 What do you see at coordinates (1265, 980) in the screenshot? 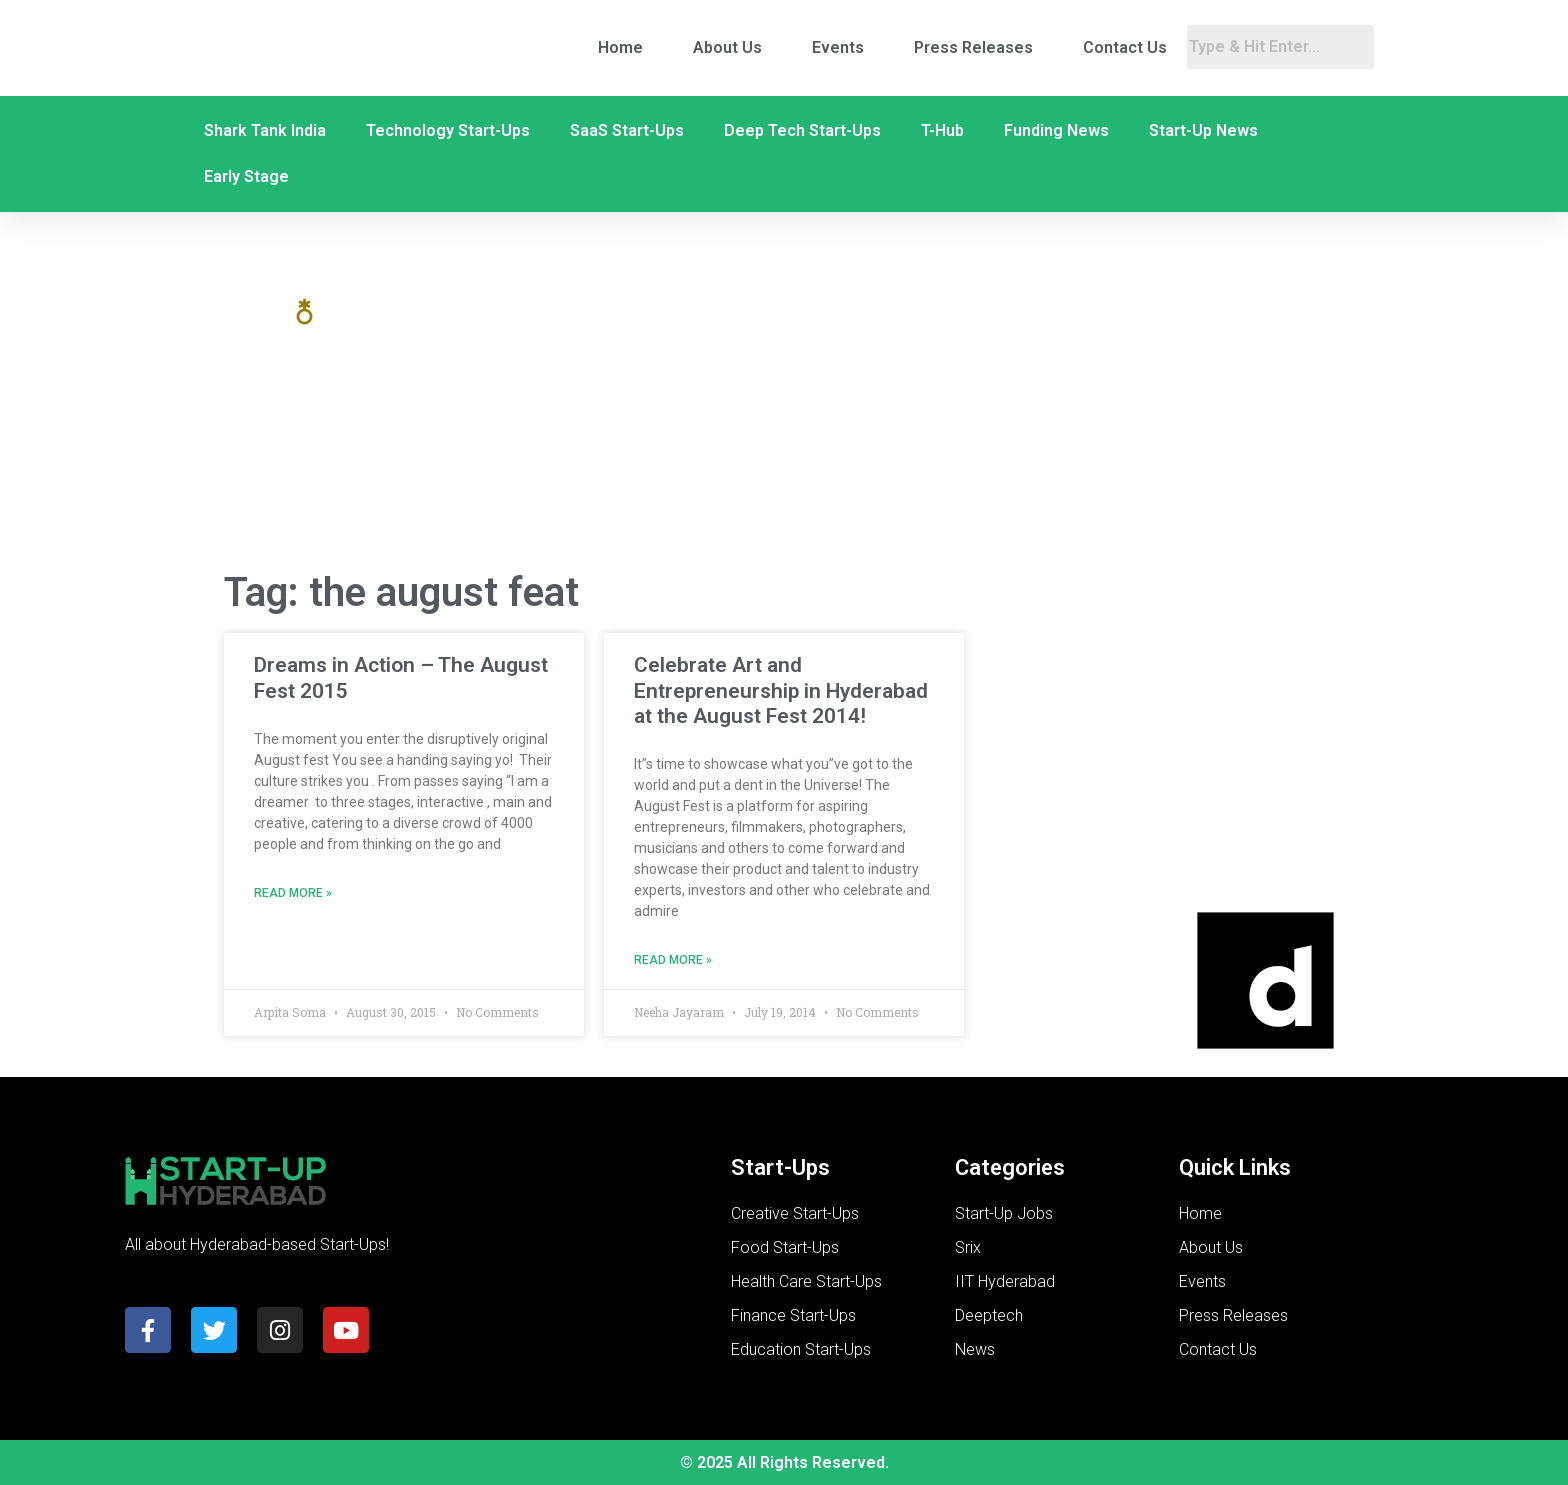
I see `open the dailymotion app` at bounding box center [1265, 980].